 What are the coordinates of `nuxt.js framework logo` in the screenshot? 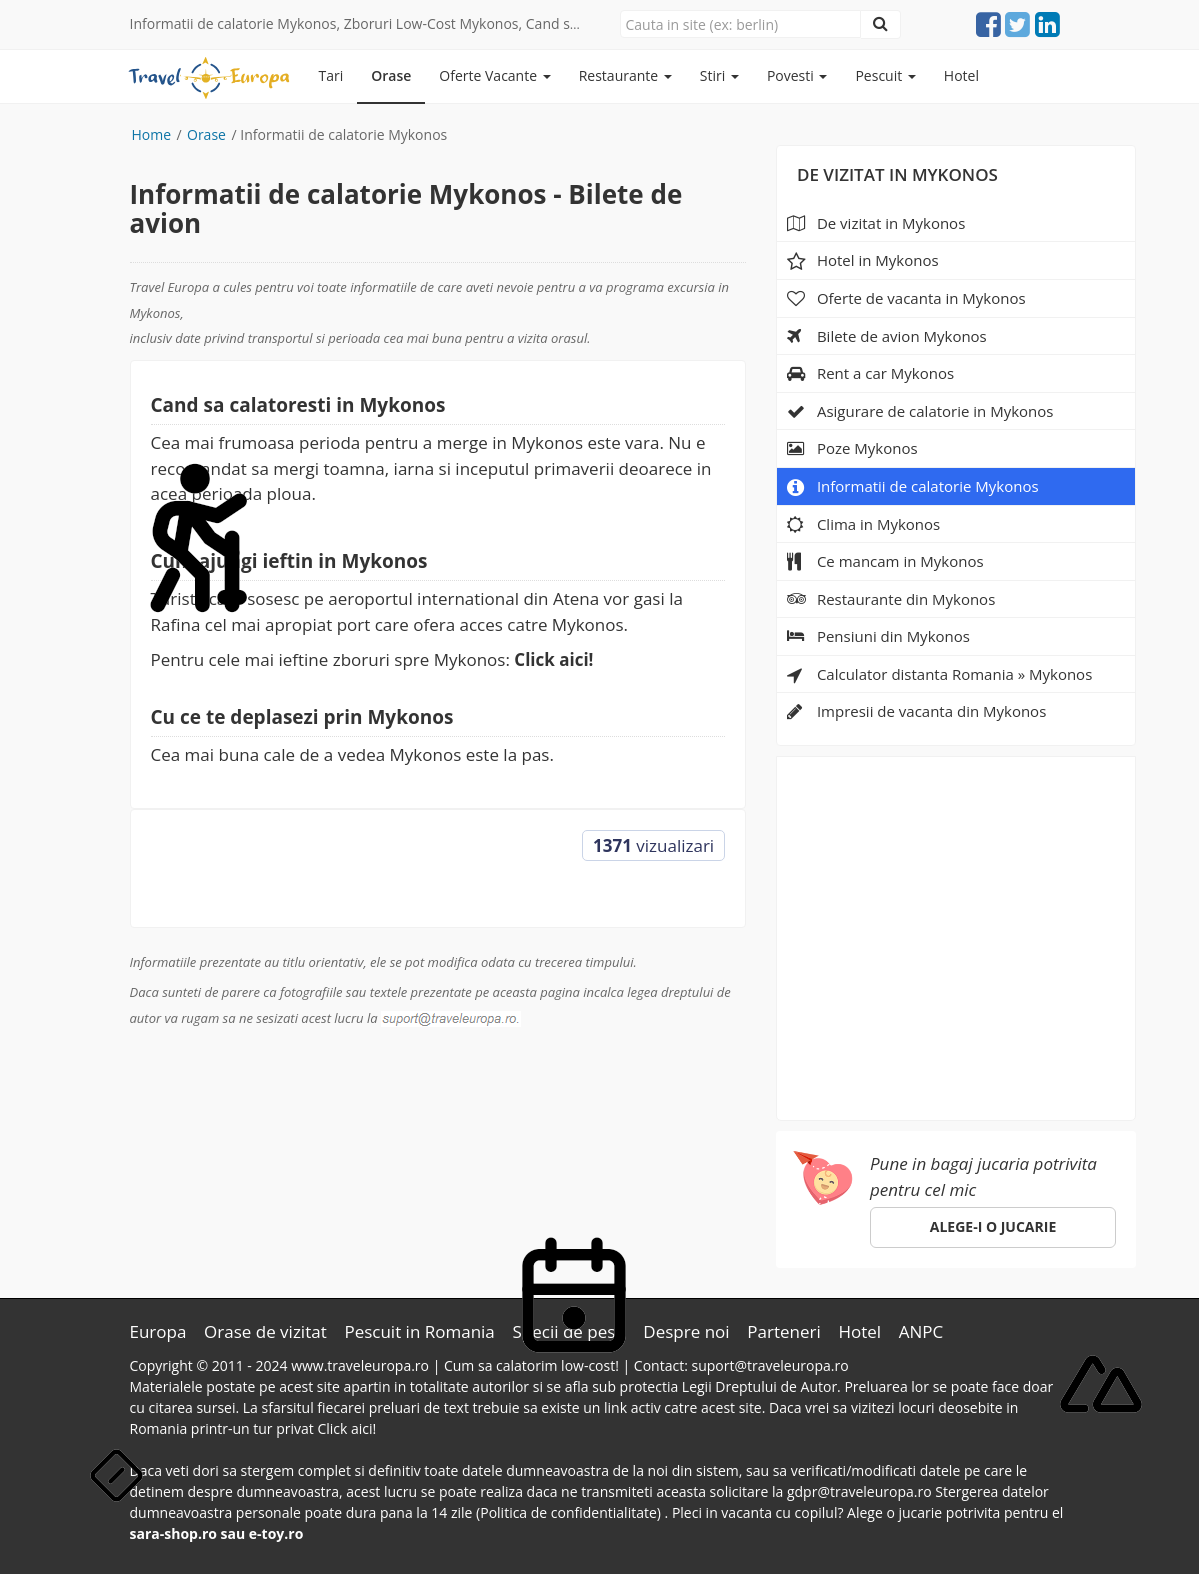 It's located at (1101, 1384).